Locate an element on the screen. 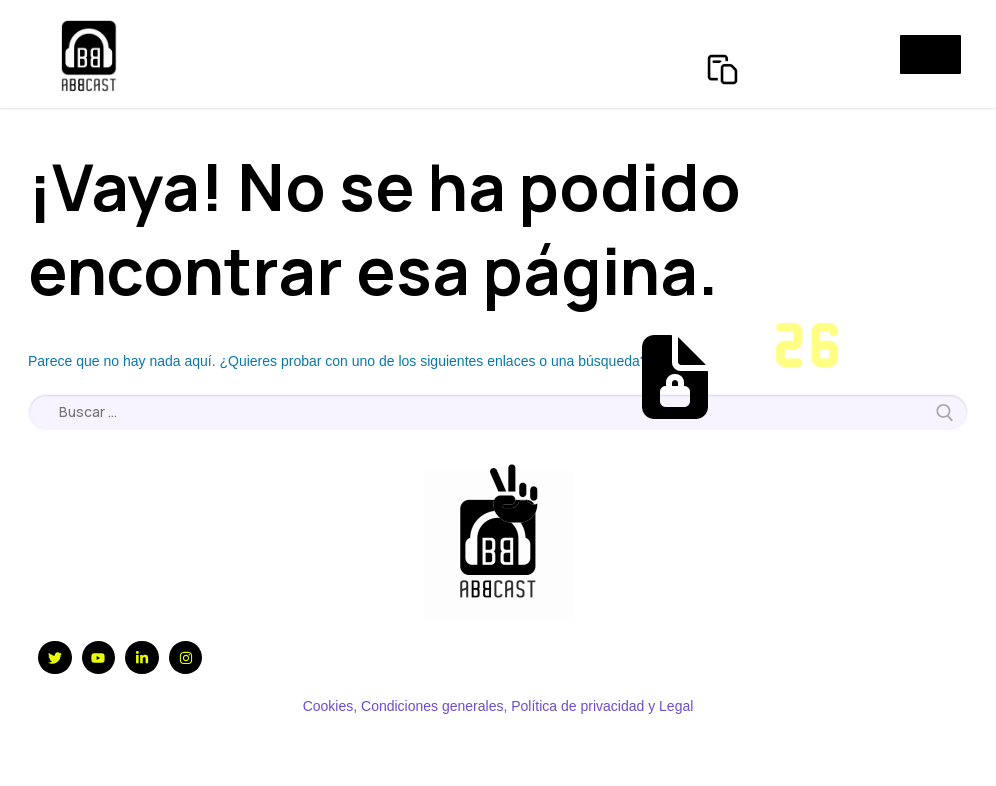  peace sign or victory gesture emoji is located at coordinates (515, 493).